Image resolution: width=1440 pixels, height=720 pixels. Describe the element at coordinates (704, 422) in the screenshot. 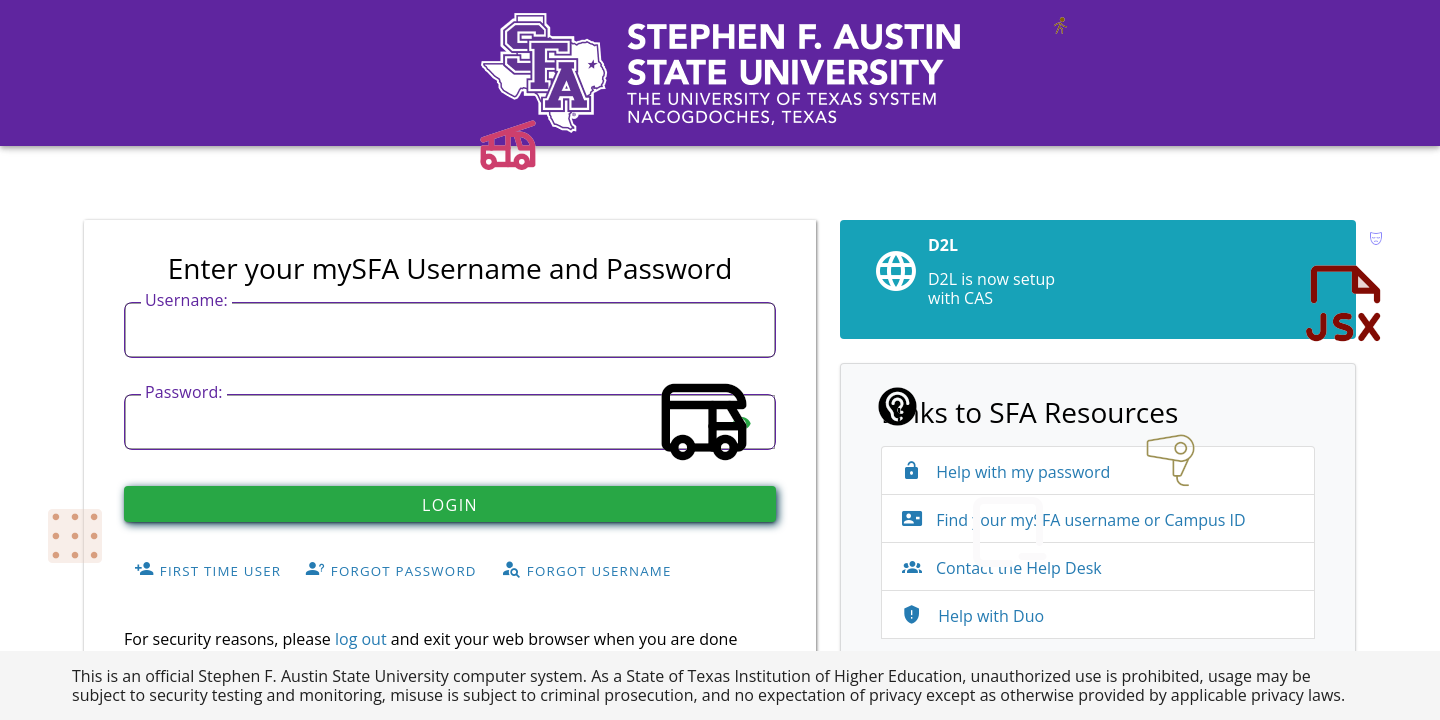

I see `browse camper or RV rentals` at that location.